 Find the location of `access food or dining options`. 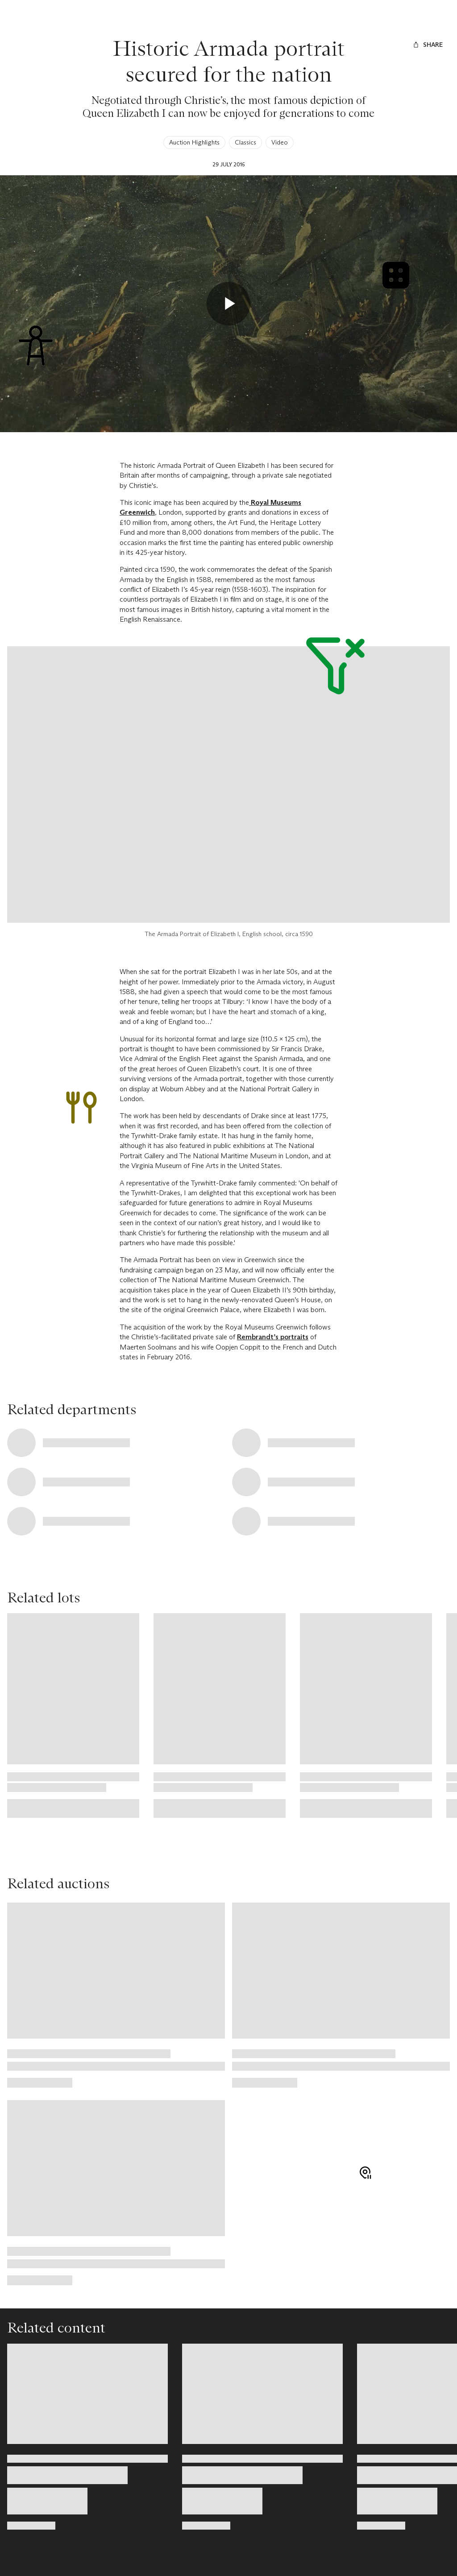

access food or dining options is located at coordinates (81, 1106).